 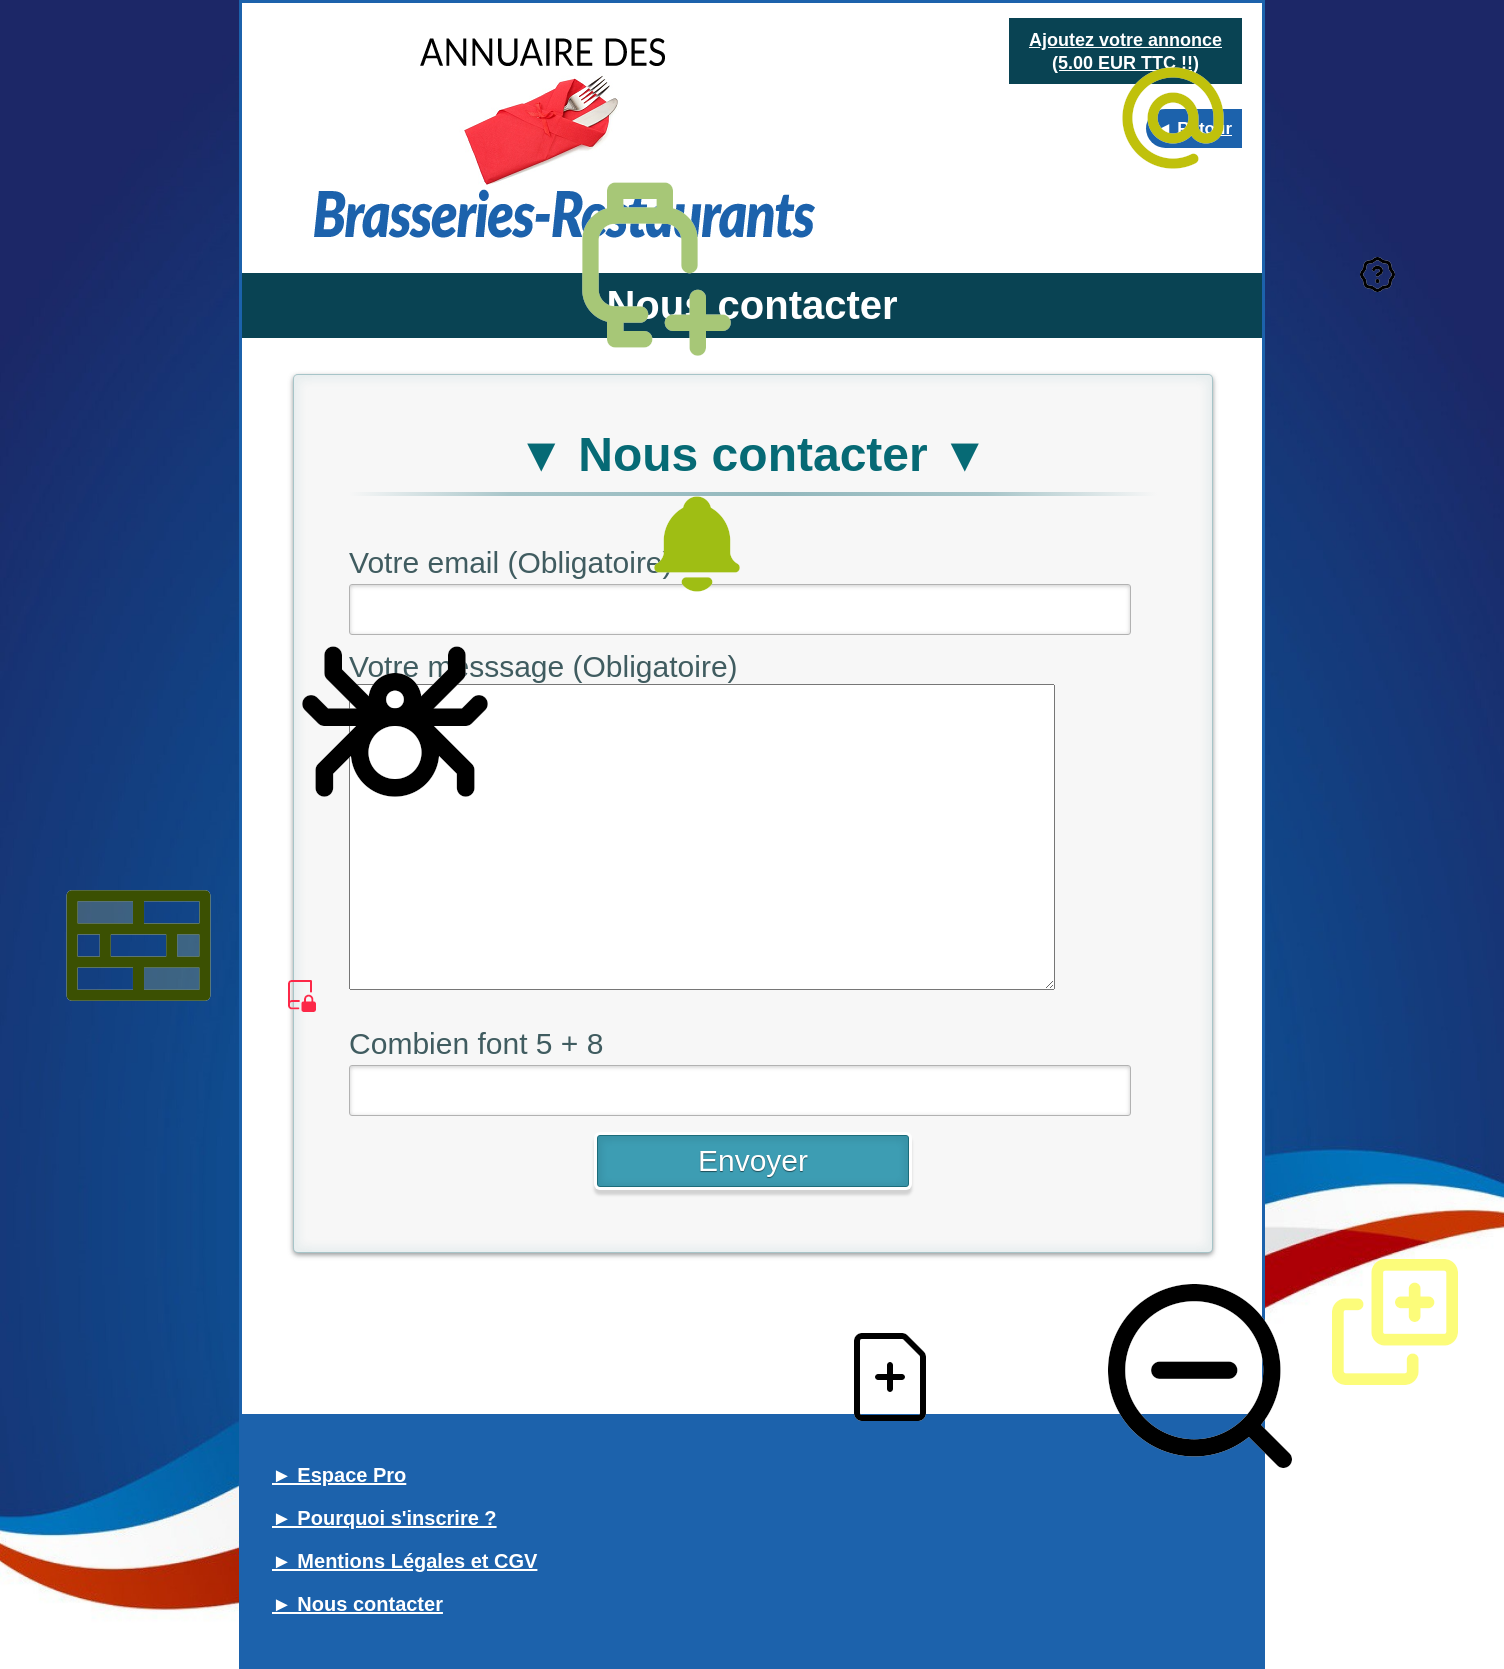 I want to click on indicates bug or error in the system, so click(x=395, y=726).